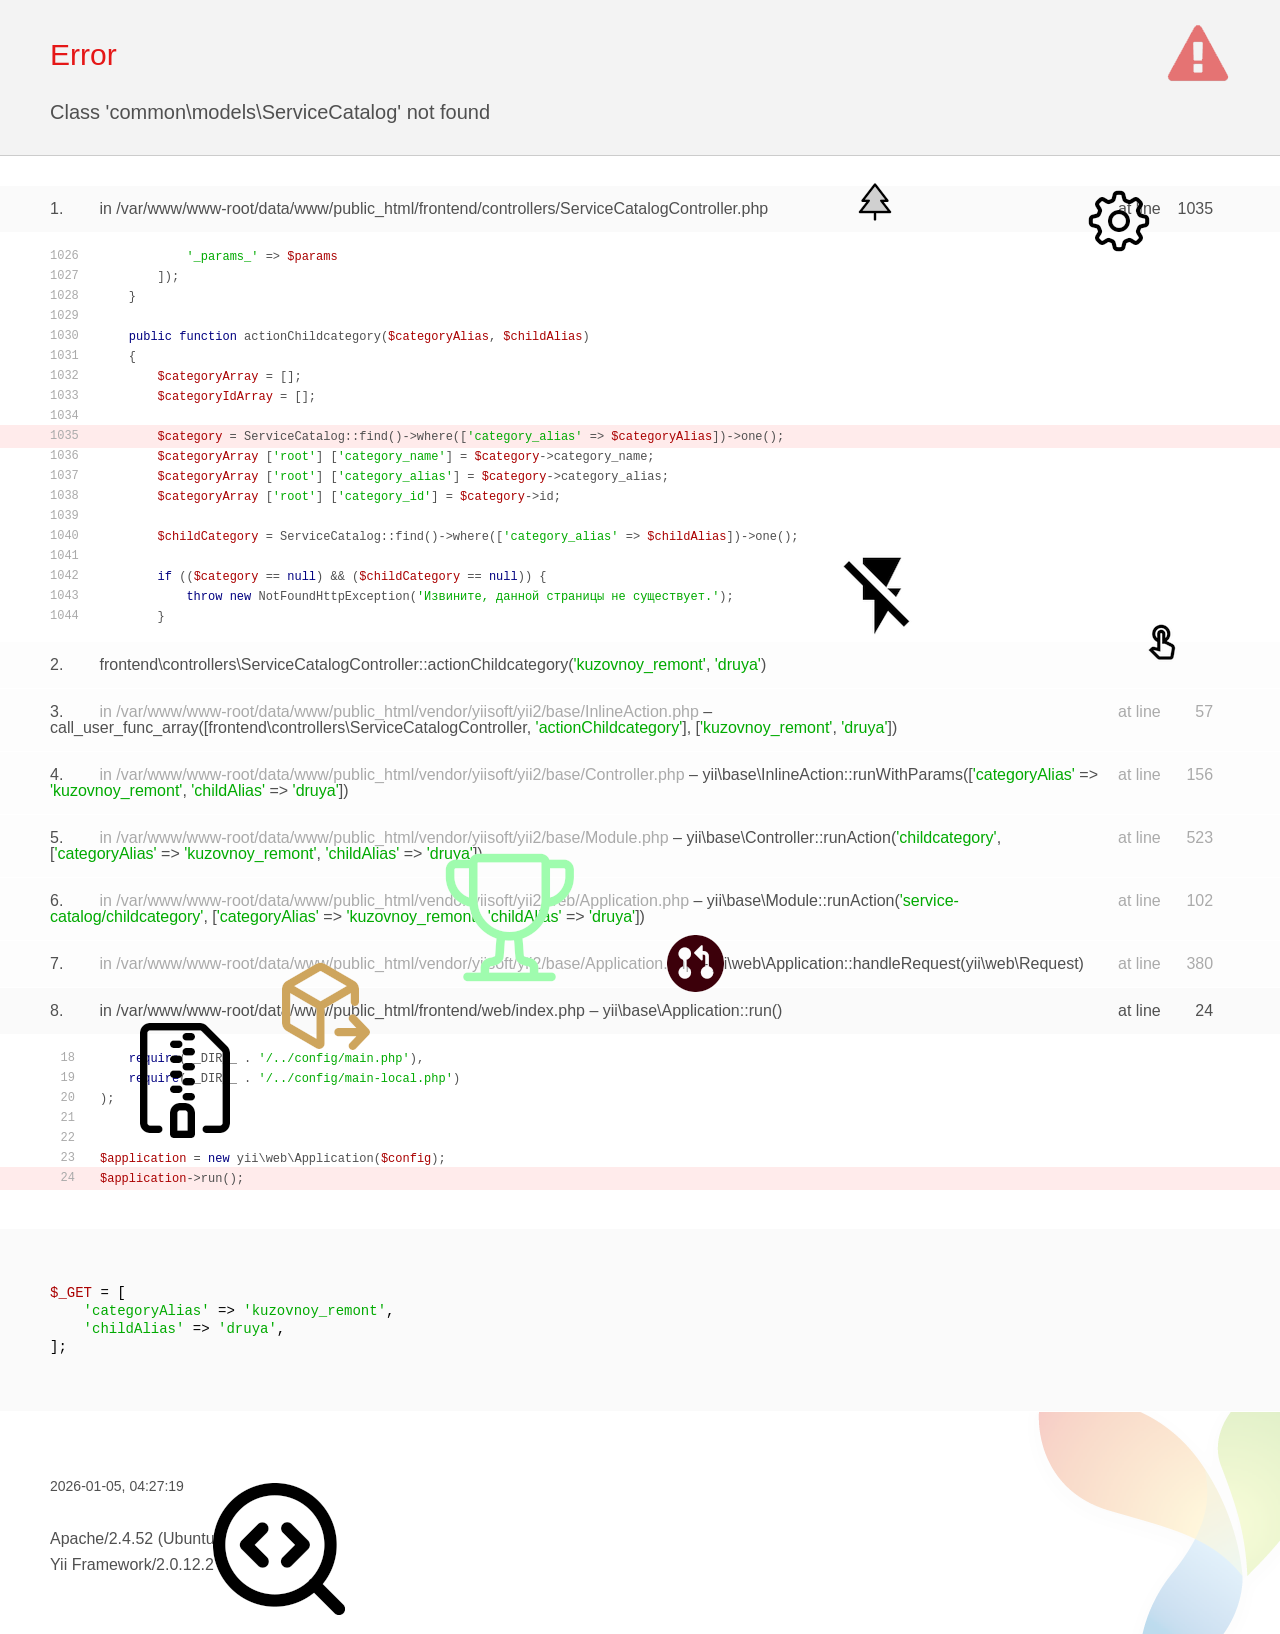 This screenshot has width=1280, height=1634. What do you see at coordinates (509, 917) in the screenshot?
I see `view achievements or awards` at bounding box center [509, 917].